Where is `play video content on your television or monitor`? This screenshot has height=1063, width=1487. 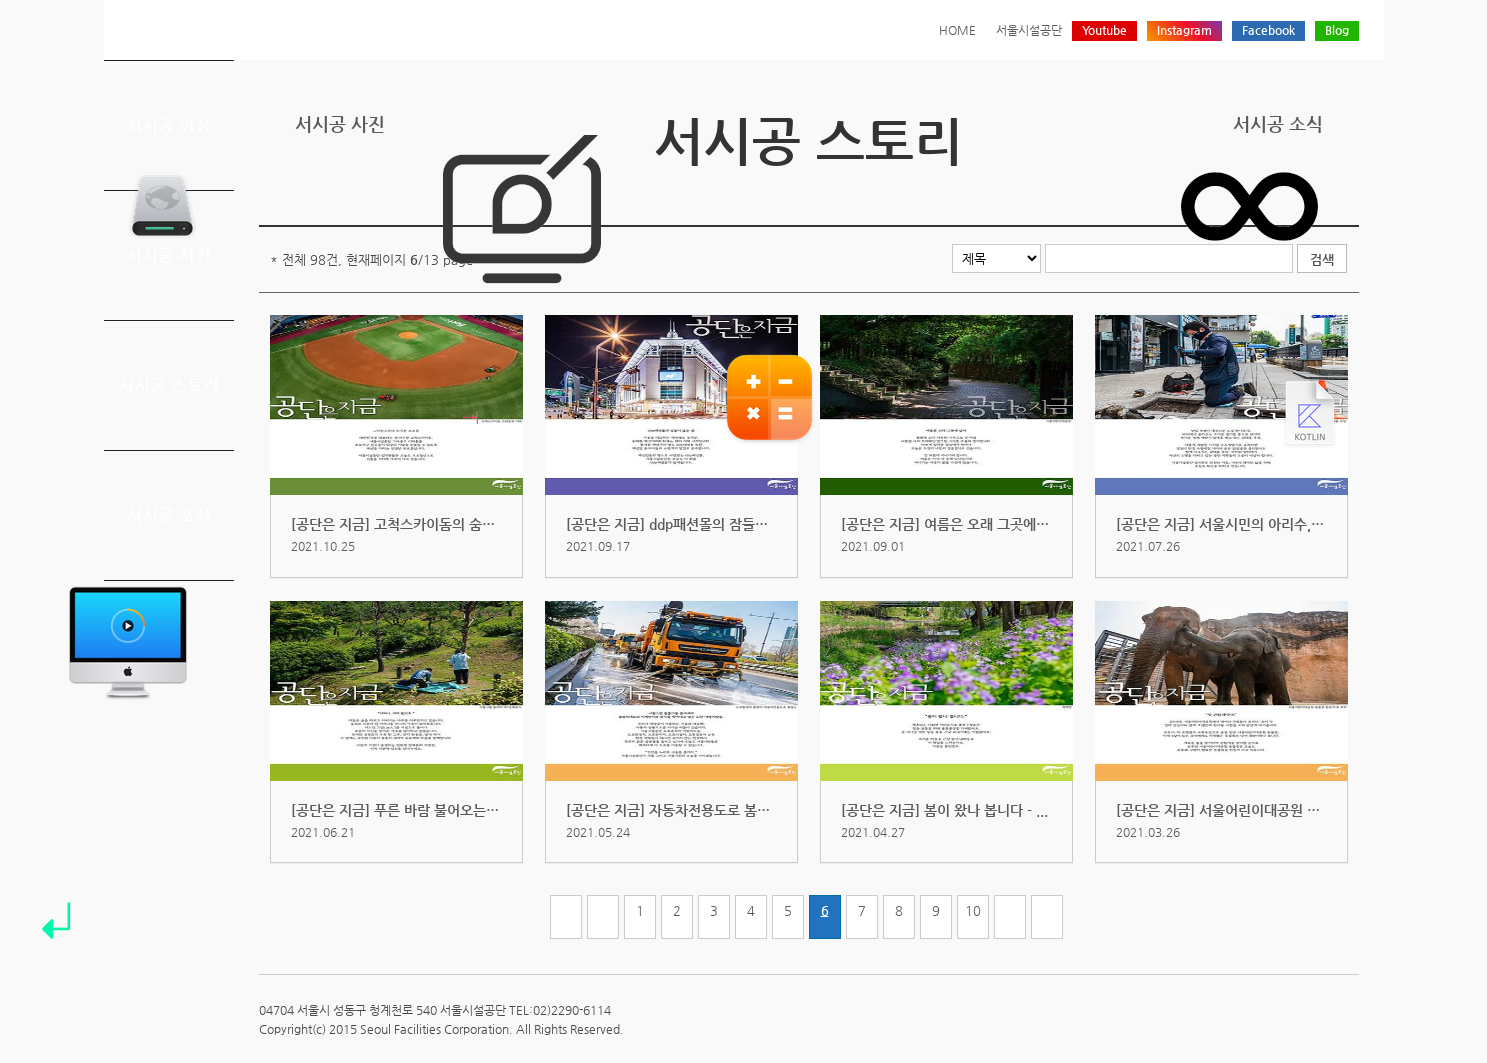 play video content on your television or monitor is located at coordinates (128, 643).